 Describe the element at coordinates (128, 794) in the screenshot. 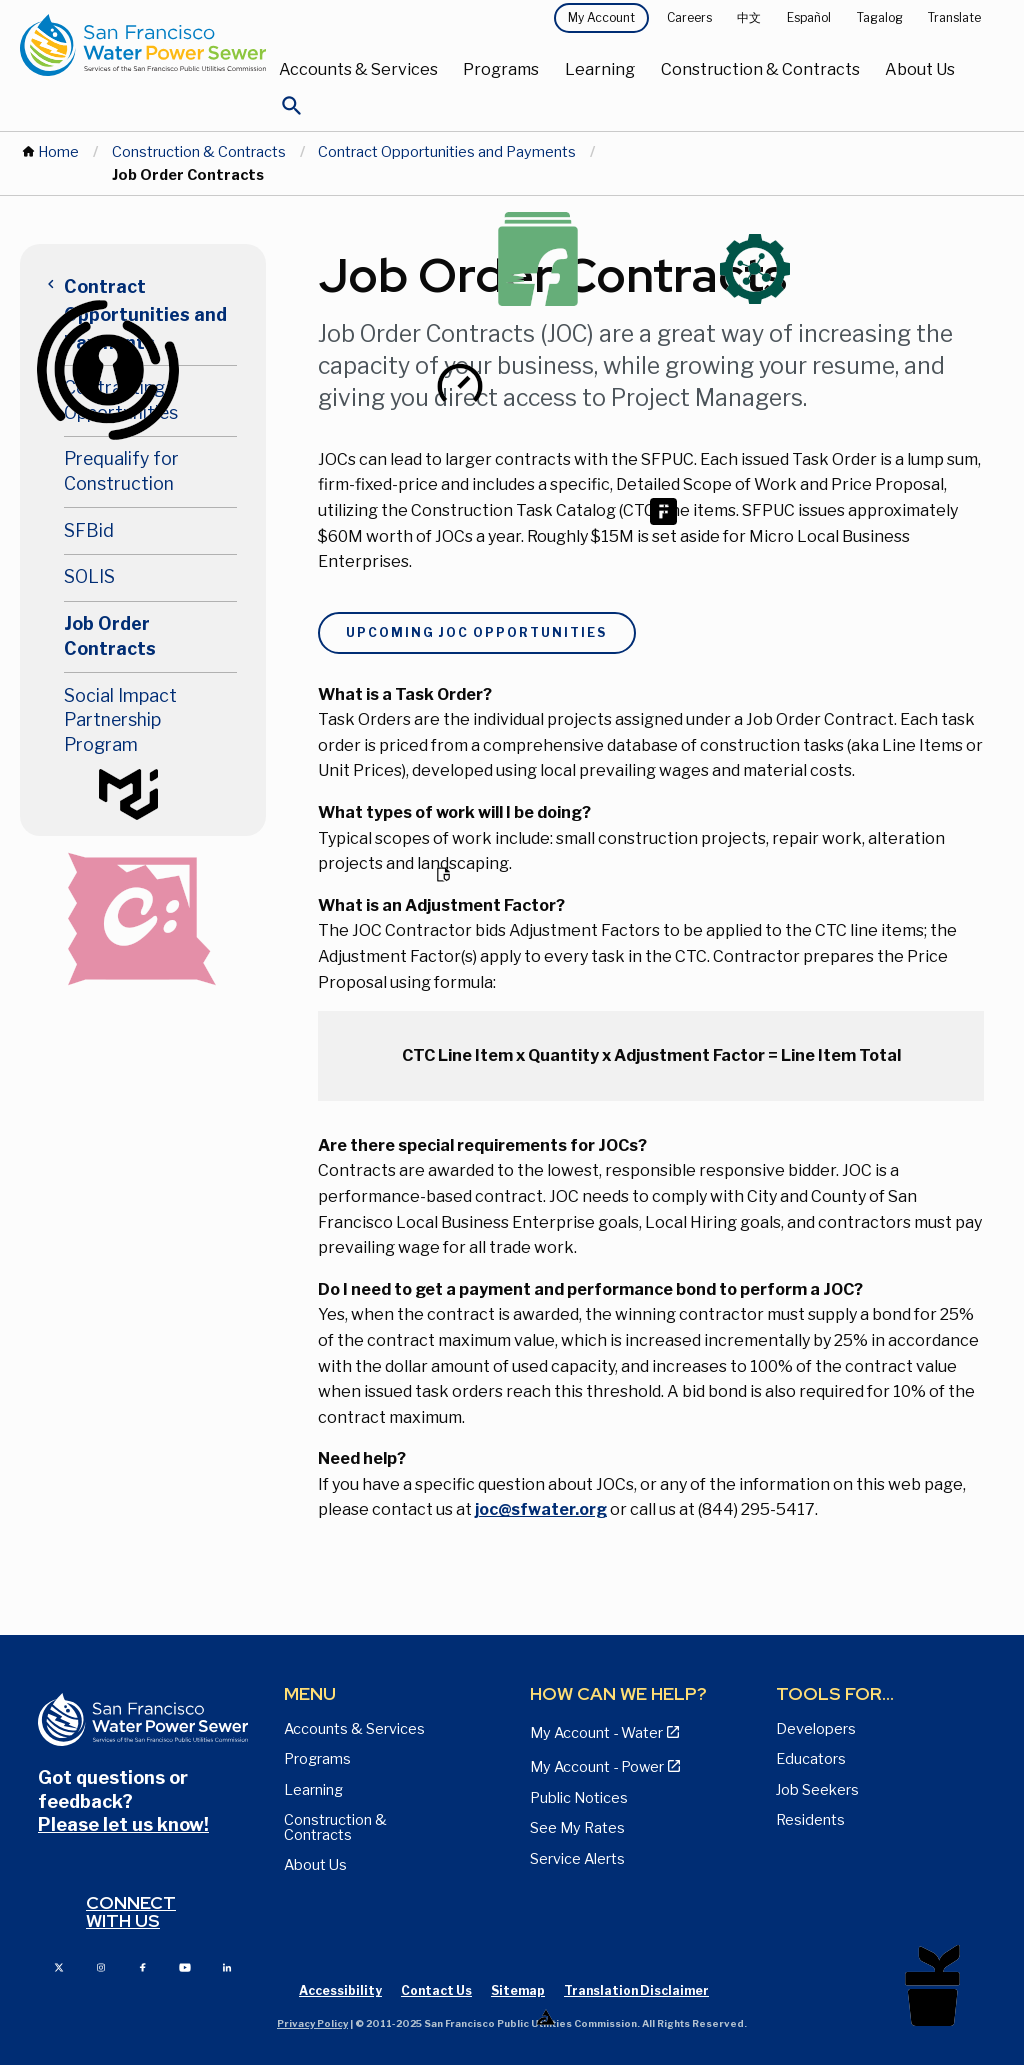

I see `MUI (Material UI) brand logo` at that location.